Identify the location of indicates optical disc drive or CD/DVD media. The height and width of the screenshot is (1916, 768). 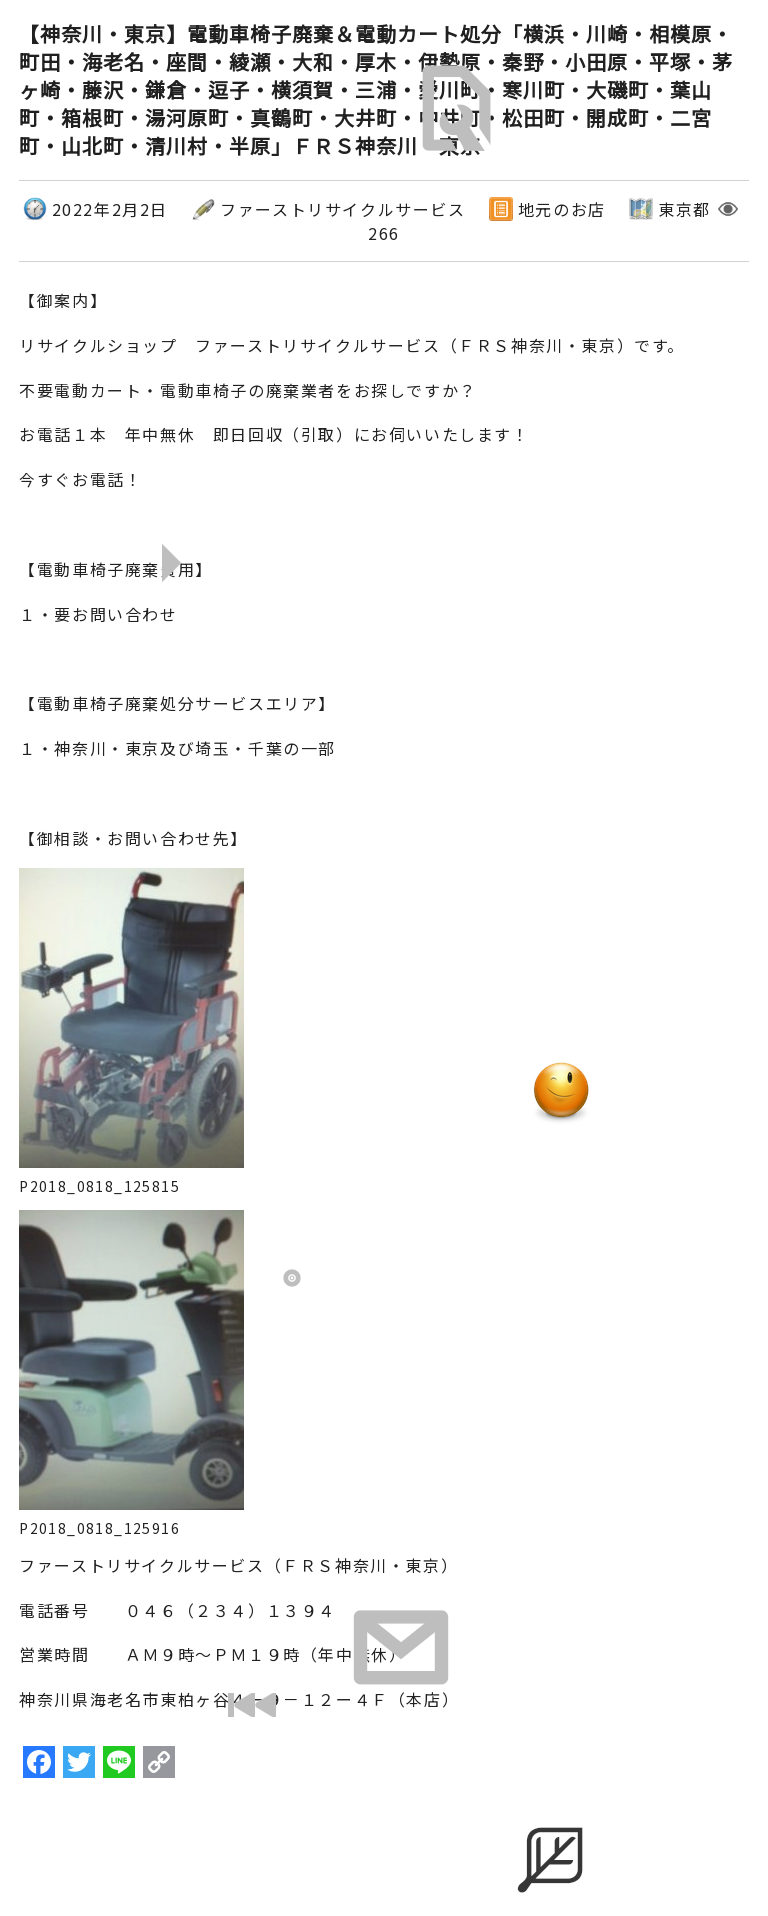
(292, 1278).